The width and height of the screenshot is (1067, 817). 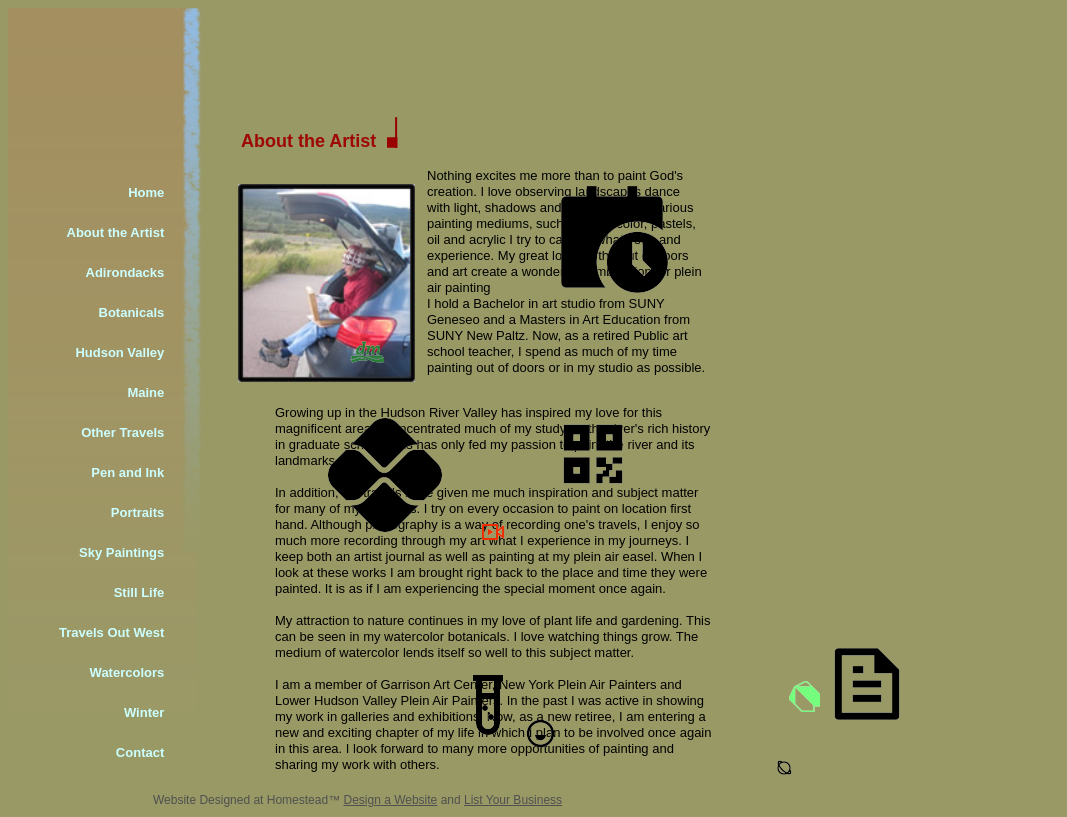 I want to click on scan or generate a QR code, so click(x=593, y=454).